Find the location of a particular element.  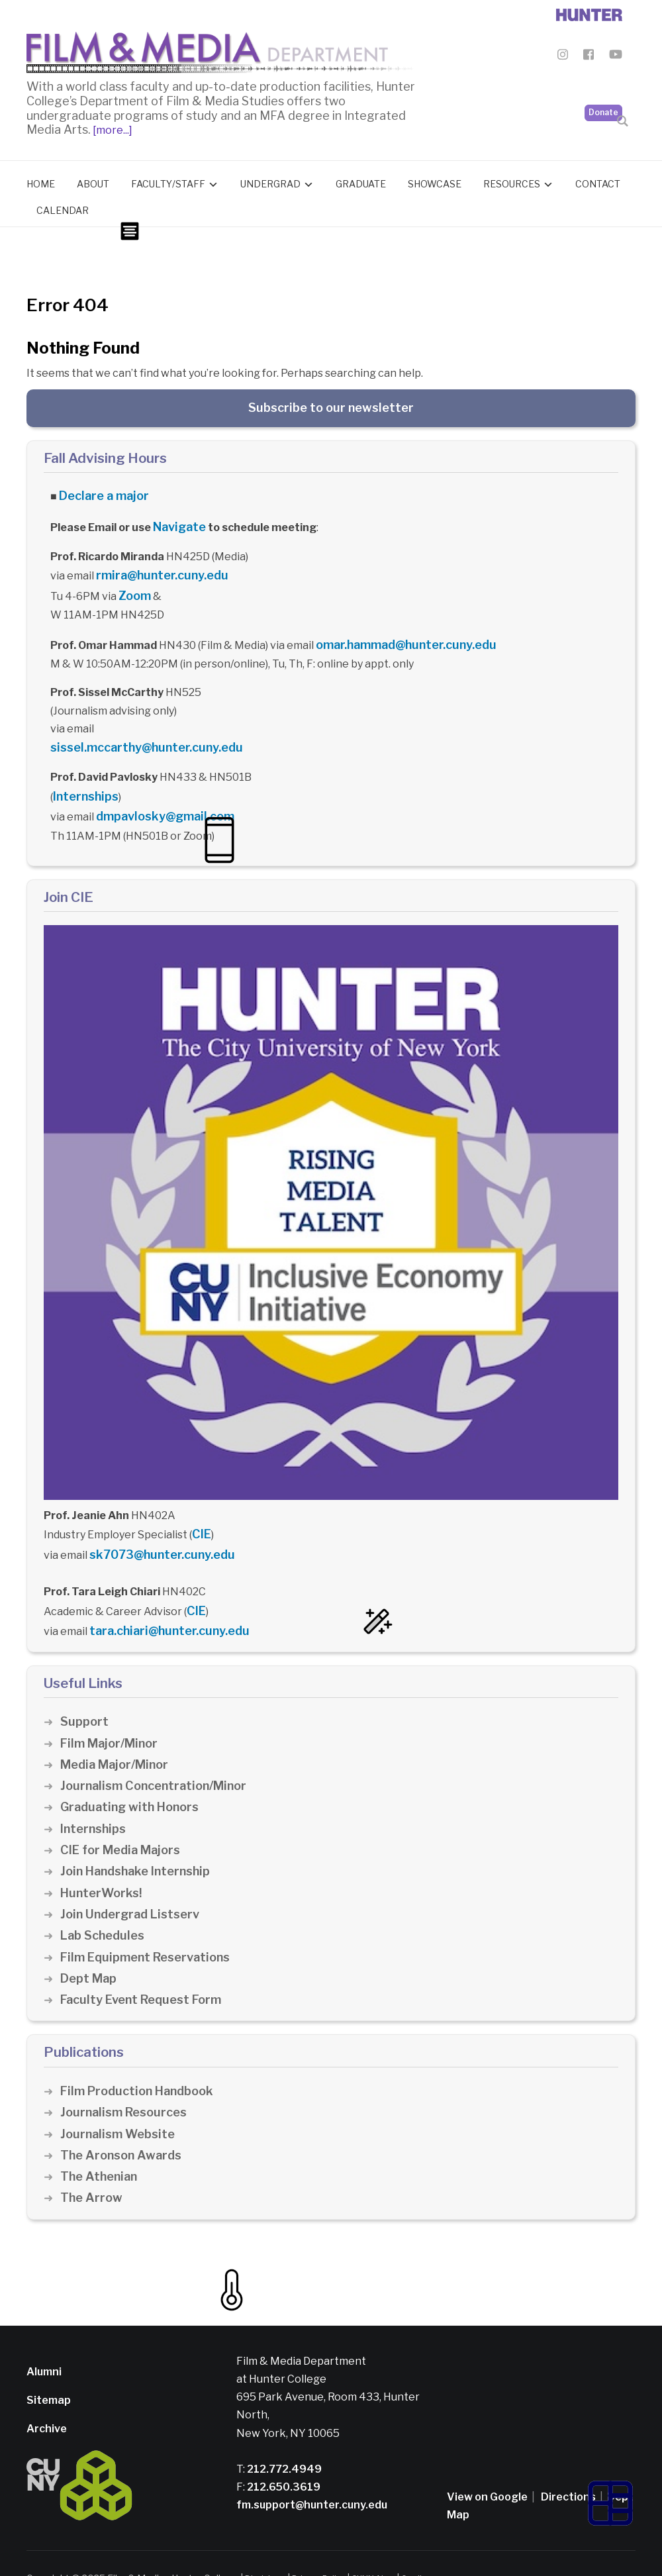

center align text is located at coordinates (130, 231).